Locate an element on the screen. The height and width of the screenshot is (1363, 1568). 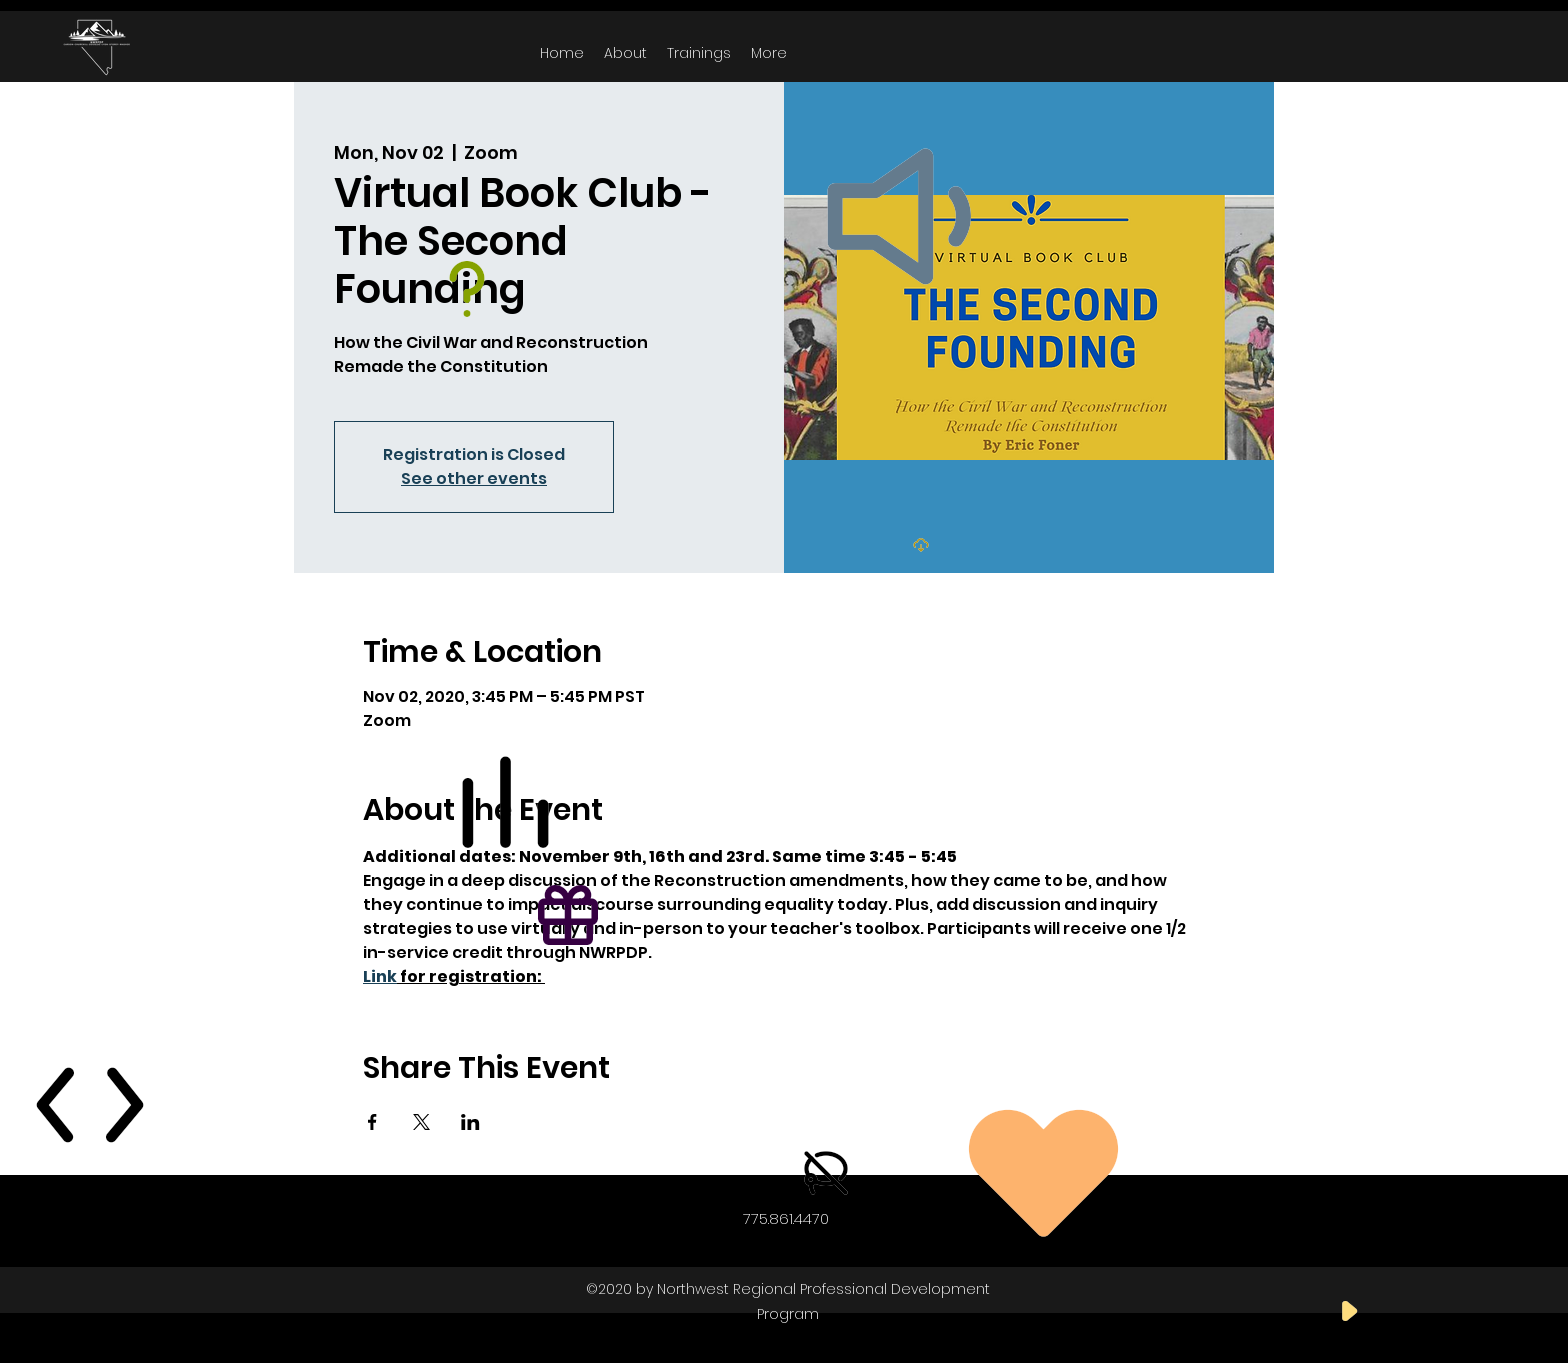
view or edit source code is located at coordinates (90, 1105).